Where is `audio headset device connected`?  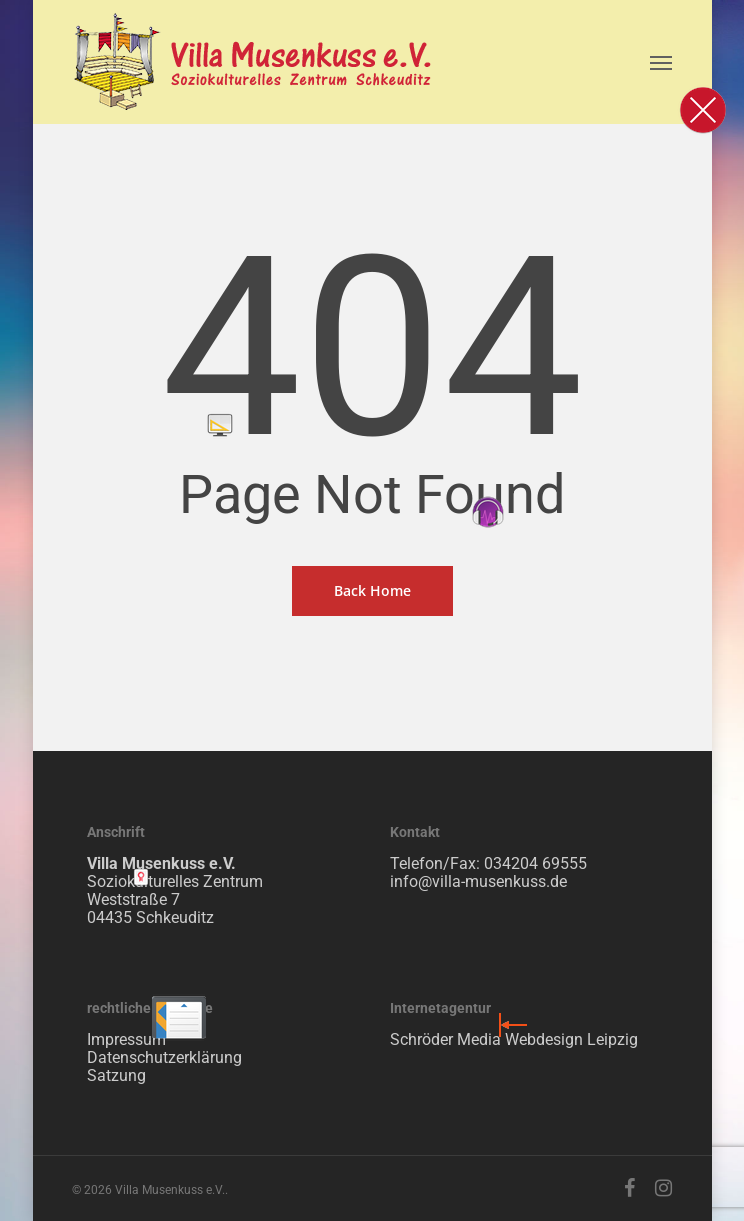 audio headset device connected is located at coordinates (488, 512).